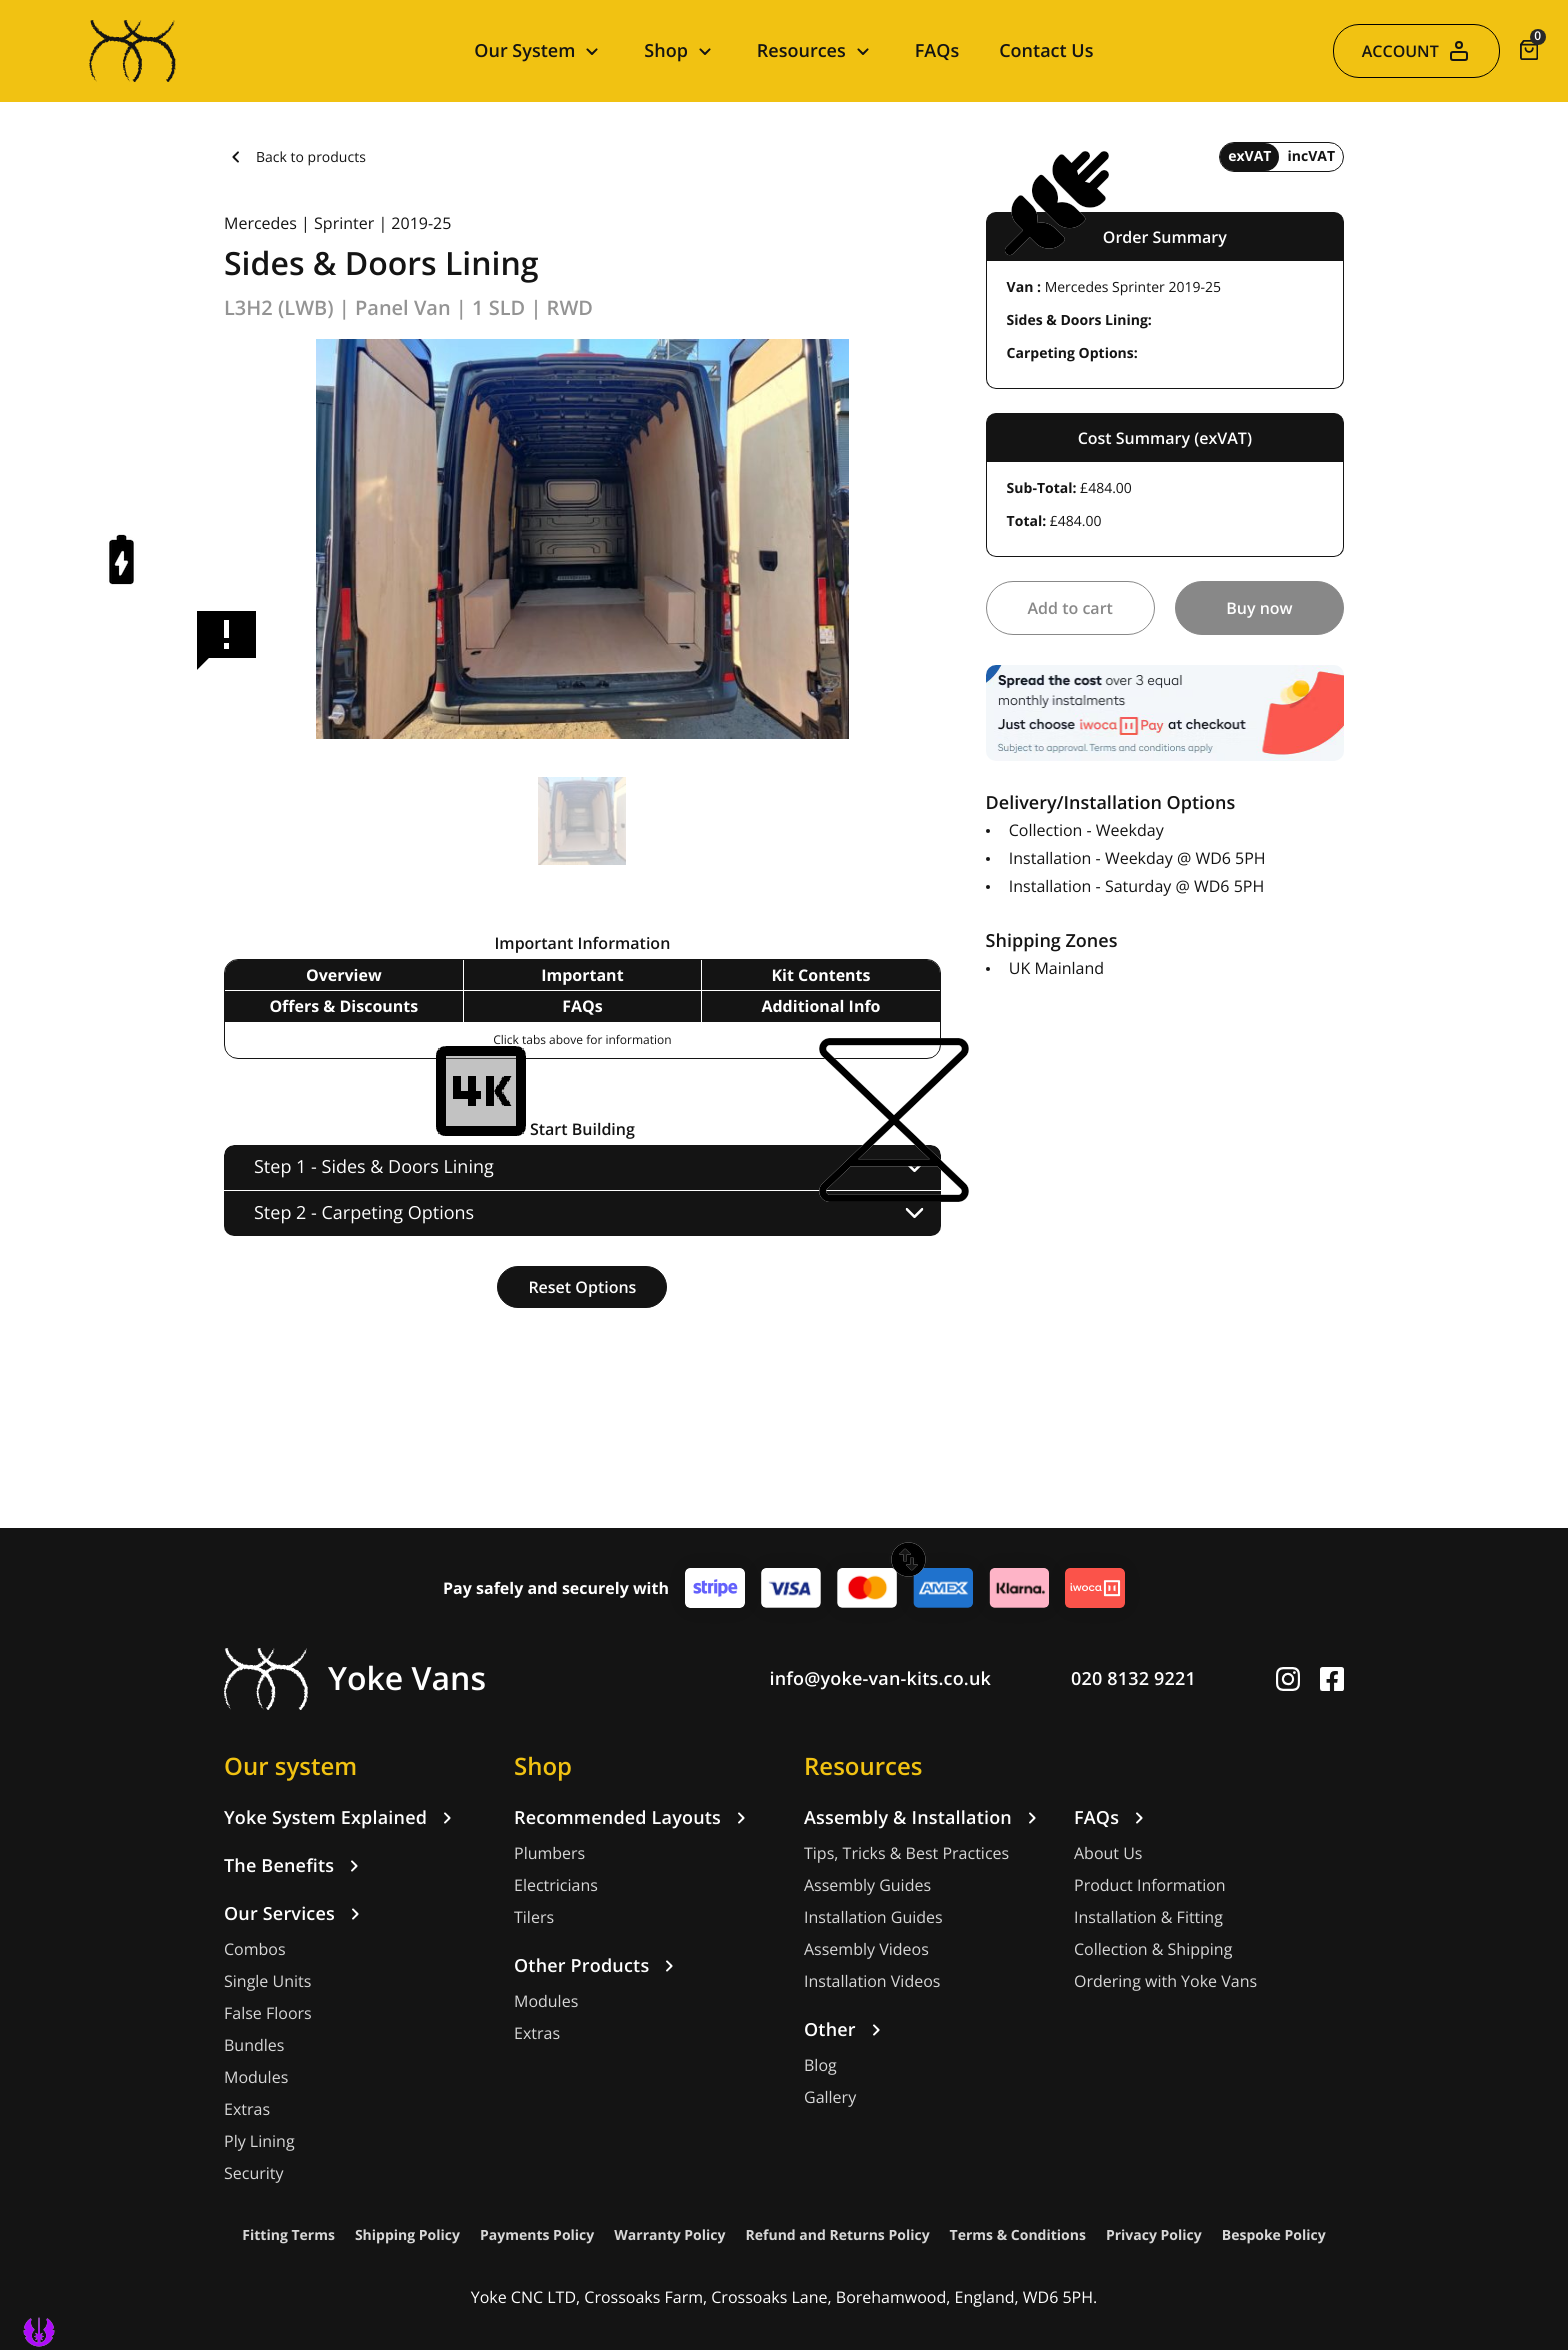  I want to click on indicates battery is fully charged while connected to power, so click(121, 559).